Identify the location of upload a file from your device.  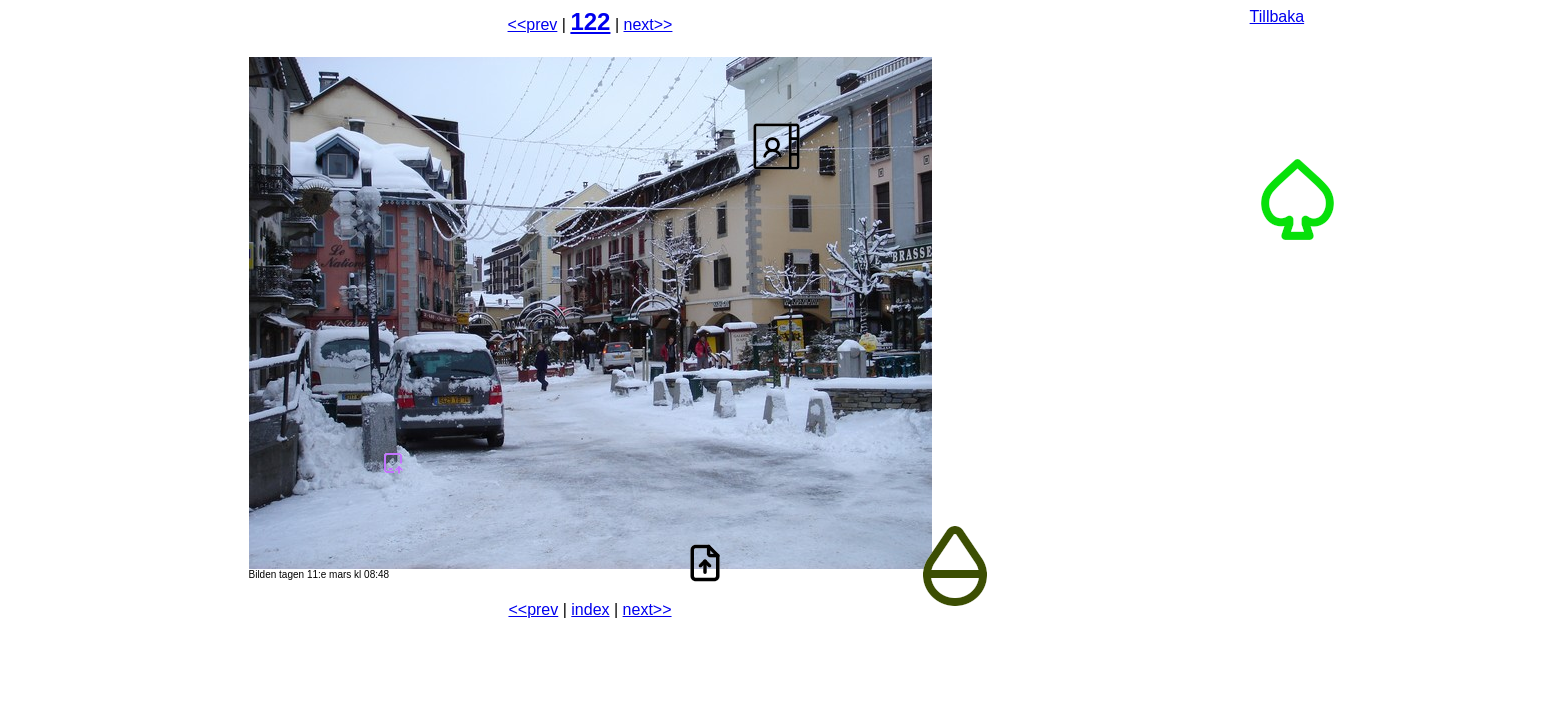
(705, 563).